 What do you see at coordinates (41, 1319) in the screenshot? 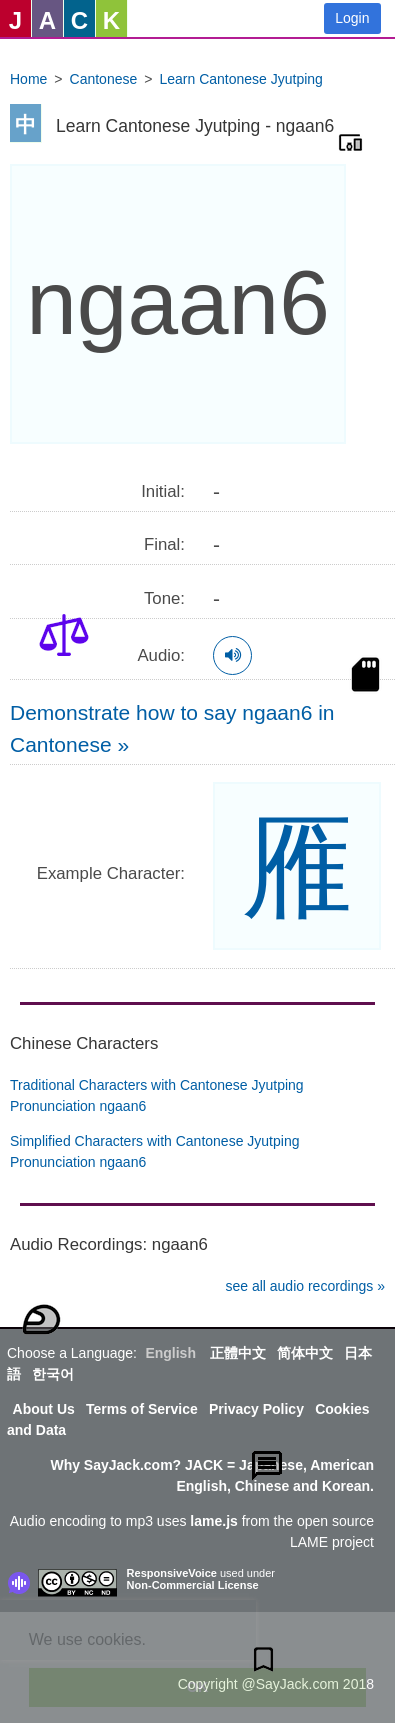
I see `access motorsports or racing content` at bounding box center [41, 1319].